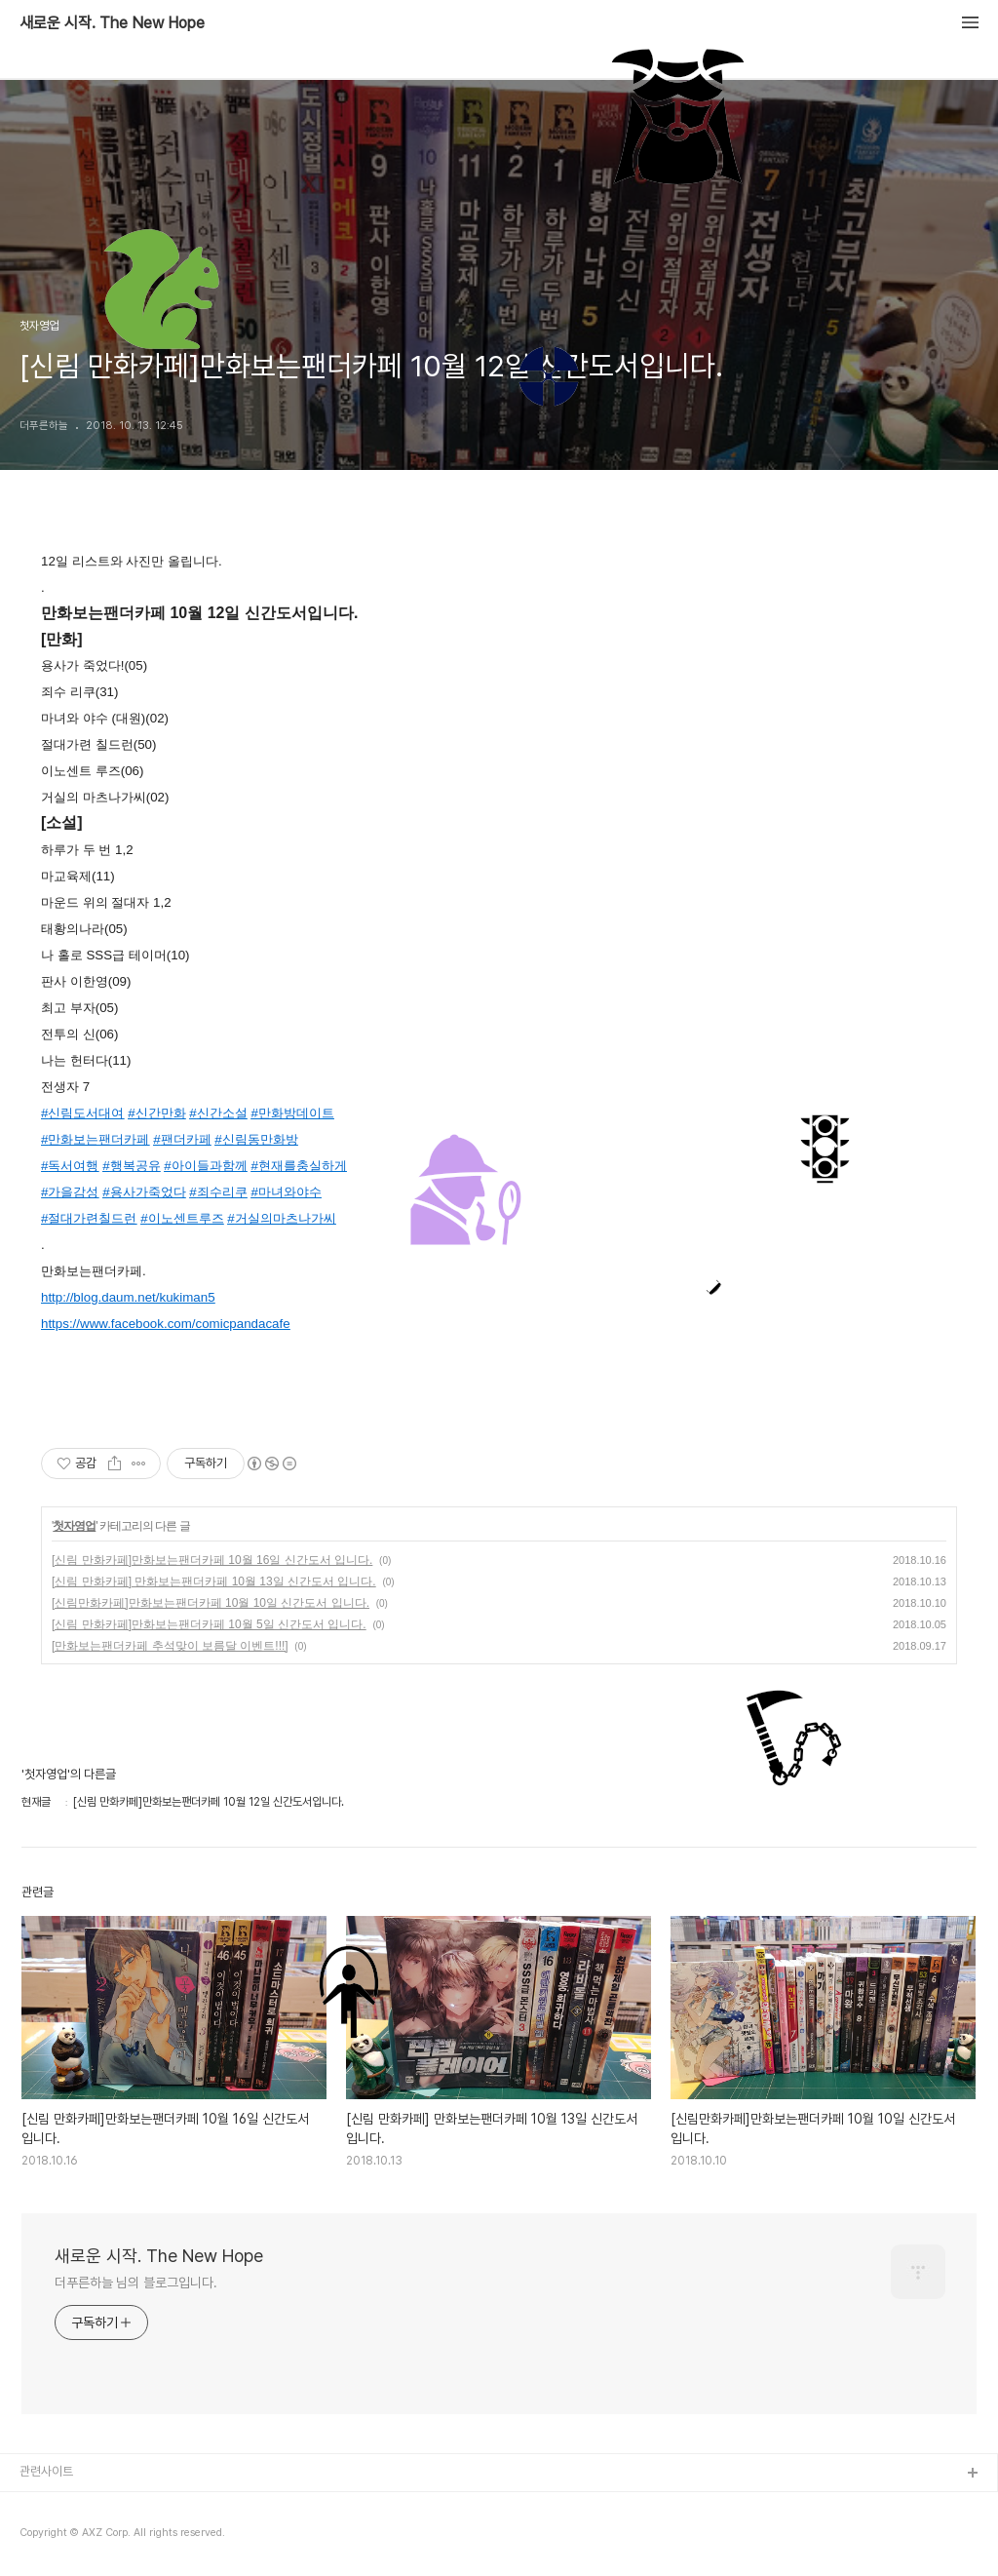 The image size is (998, 2576). I want to click on select kusarigama weapon in game inventory, so click(793, 1737).